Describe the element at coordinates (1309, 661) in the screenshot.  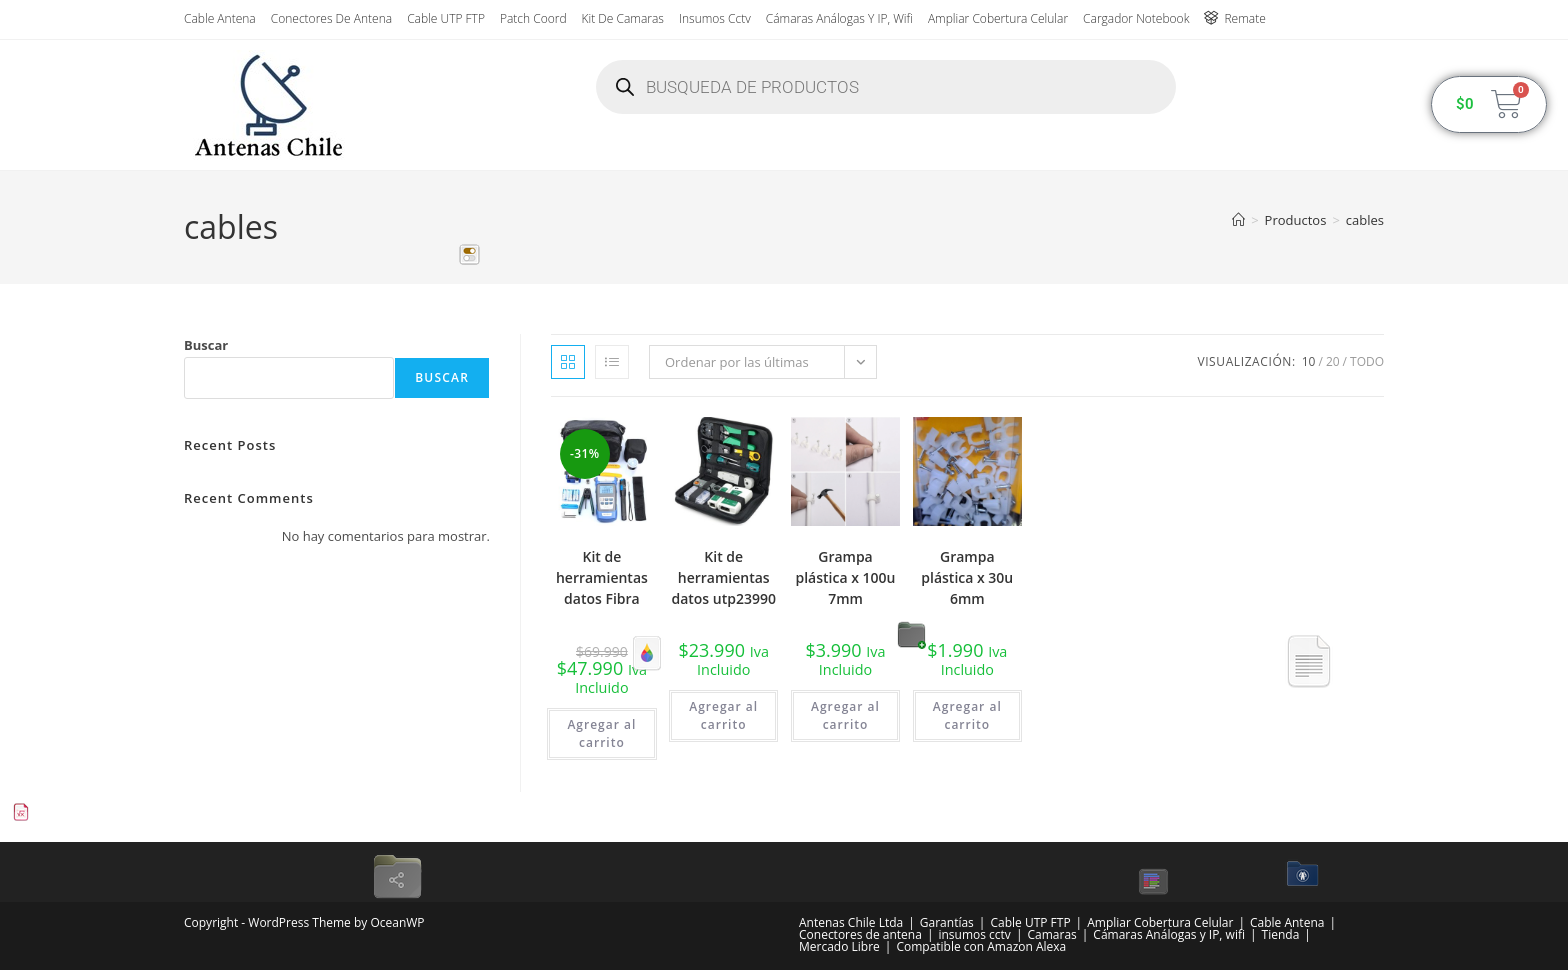
I see `open a text file` at that location.